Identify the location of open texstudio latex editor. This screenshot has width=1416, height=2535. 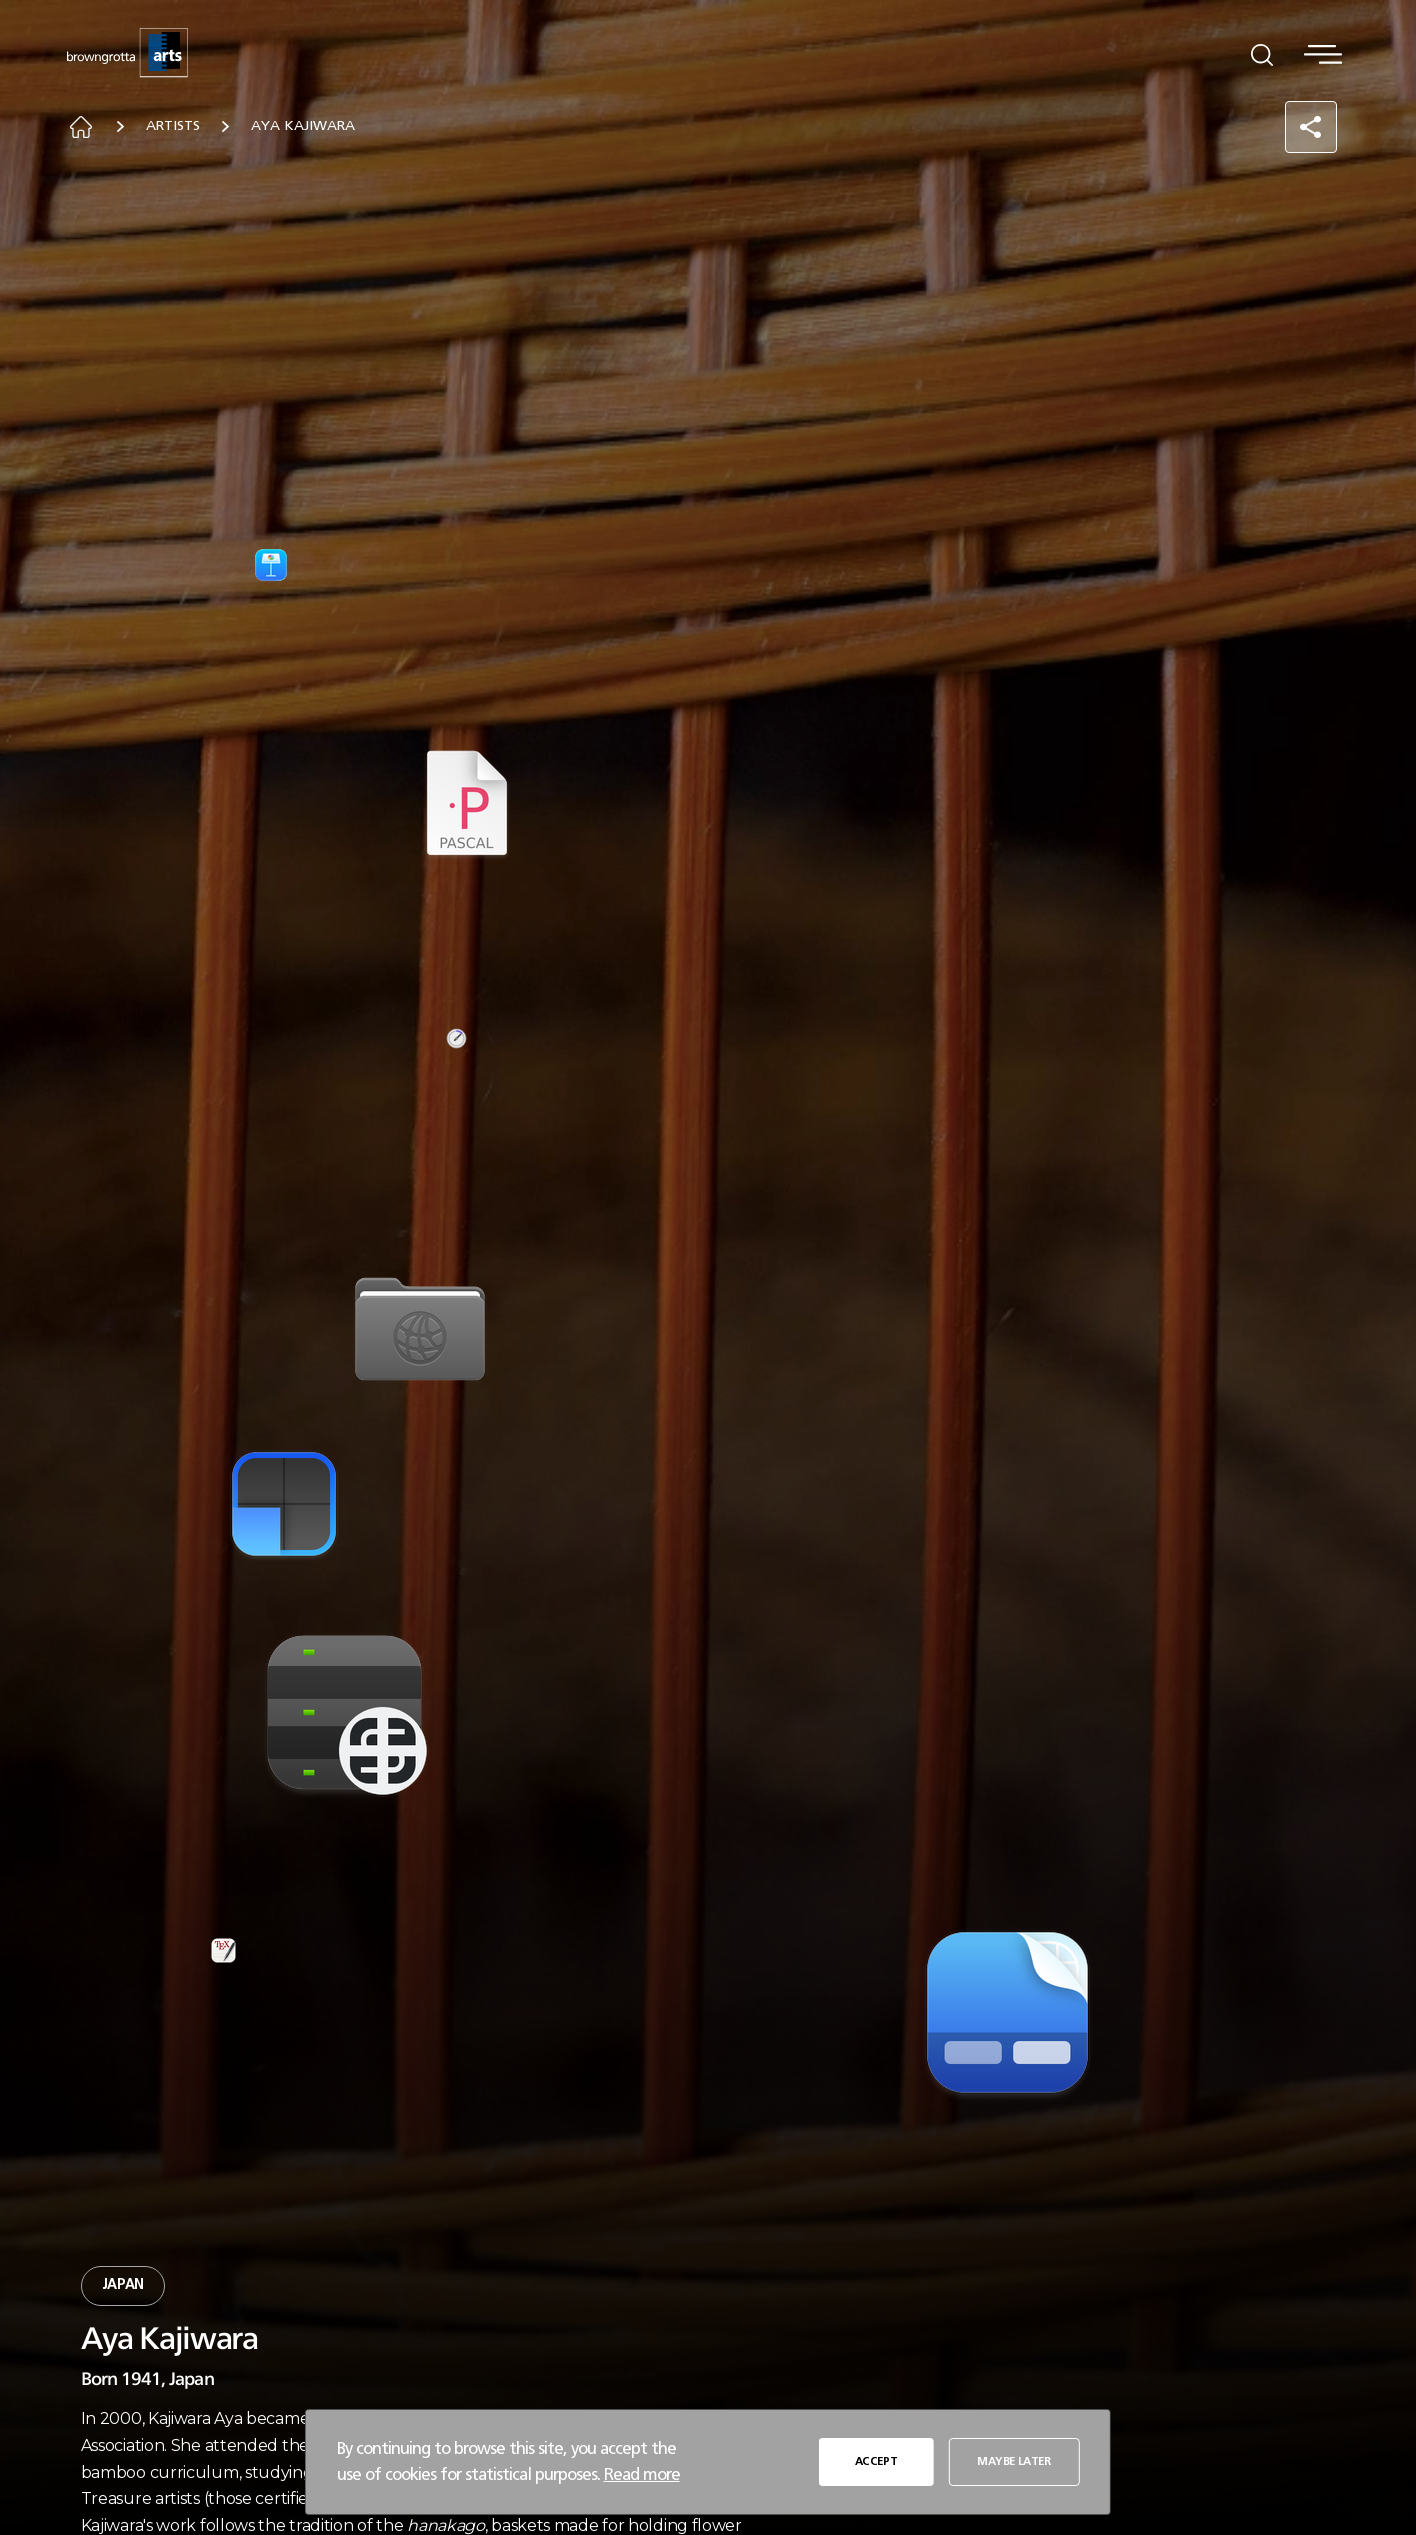
(223, 1950).